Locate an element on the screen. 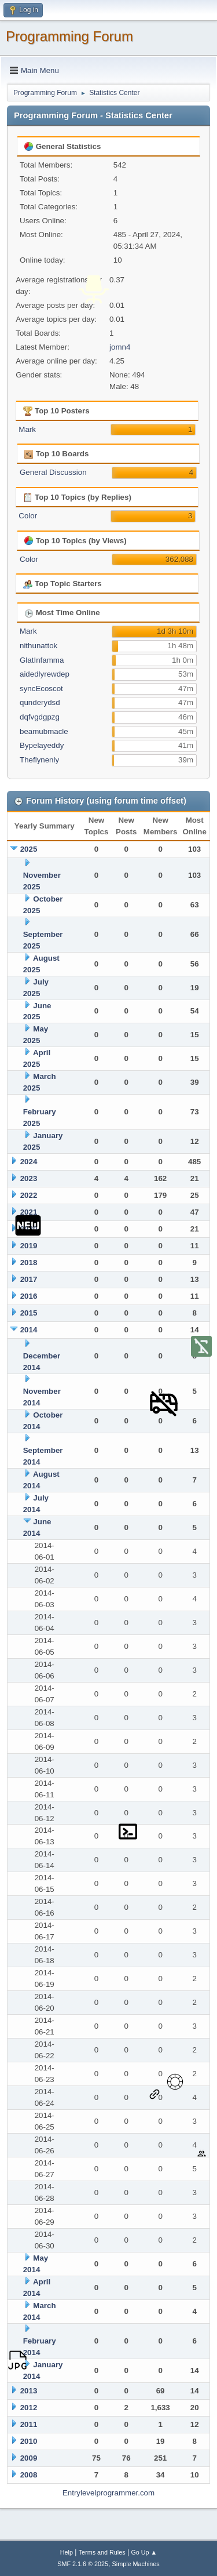  view or open a JPG image file is located at coordinates (18, 2361).